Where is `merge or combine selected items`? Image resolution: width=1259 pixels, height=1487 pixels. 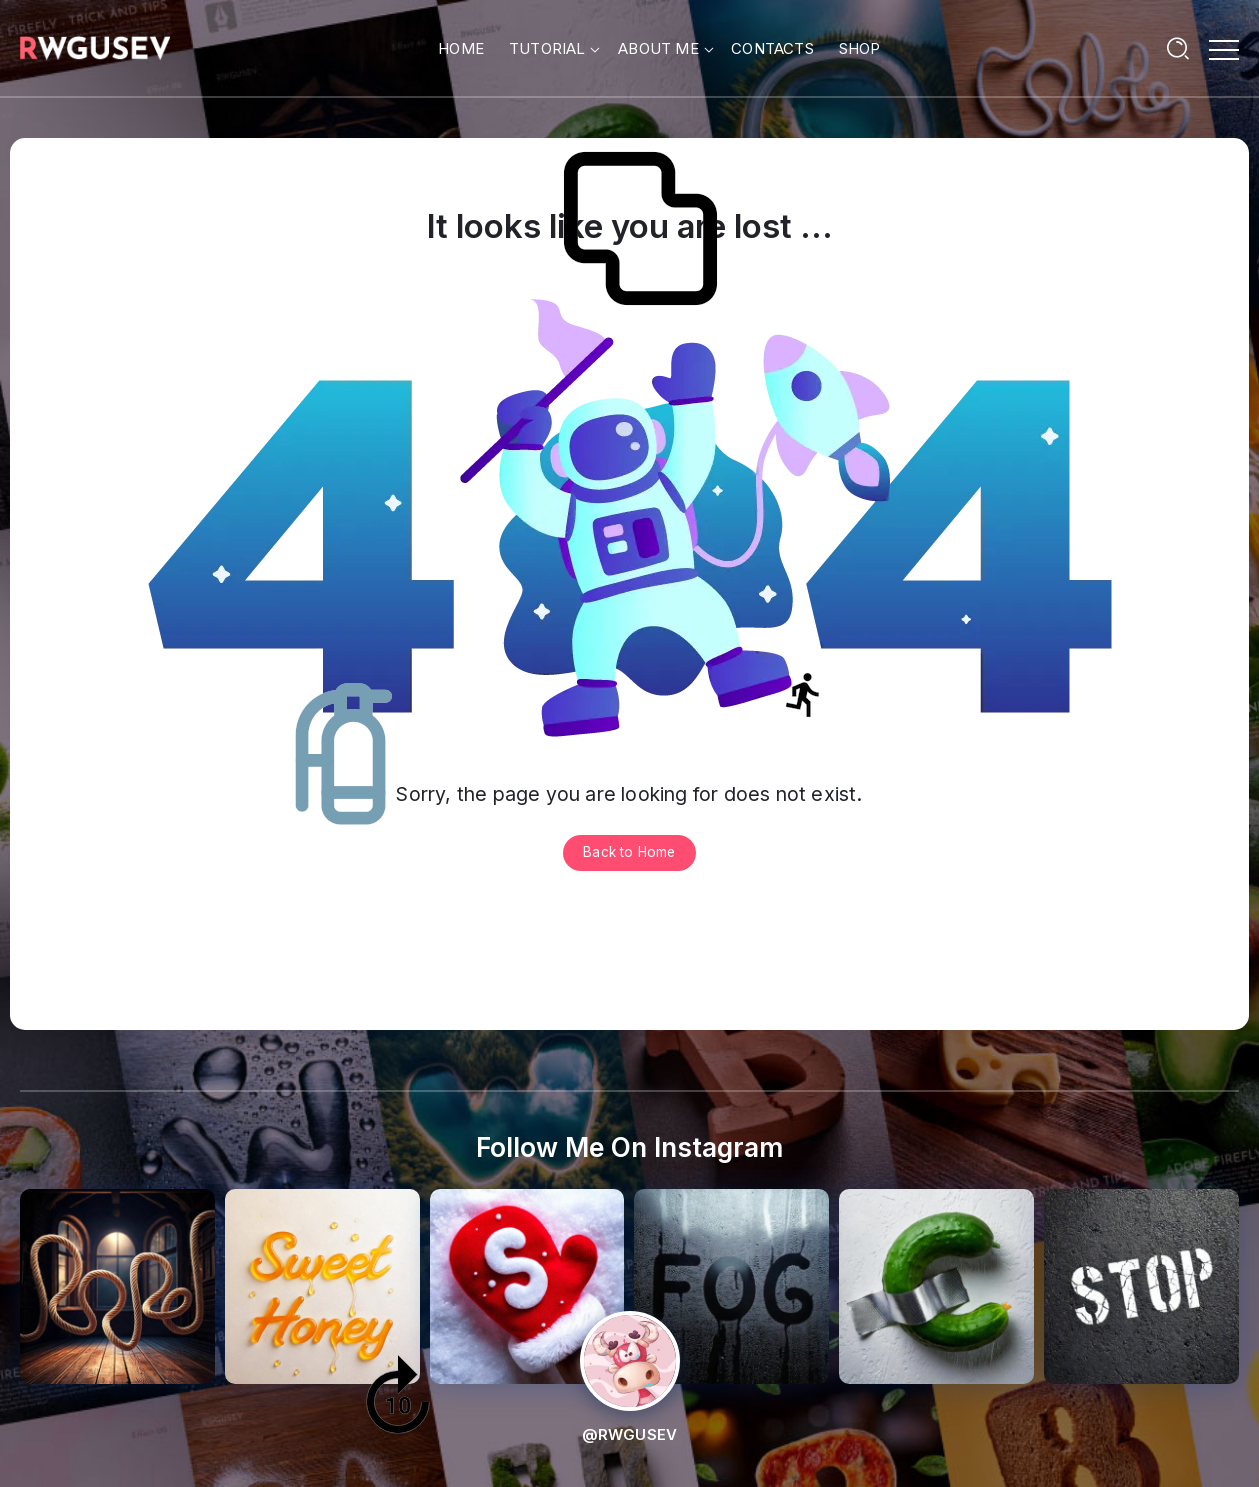 merge or combine selected items is located at coordinates (640, 228).